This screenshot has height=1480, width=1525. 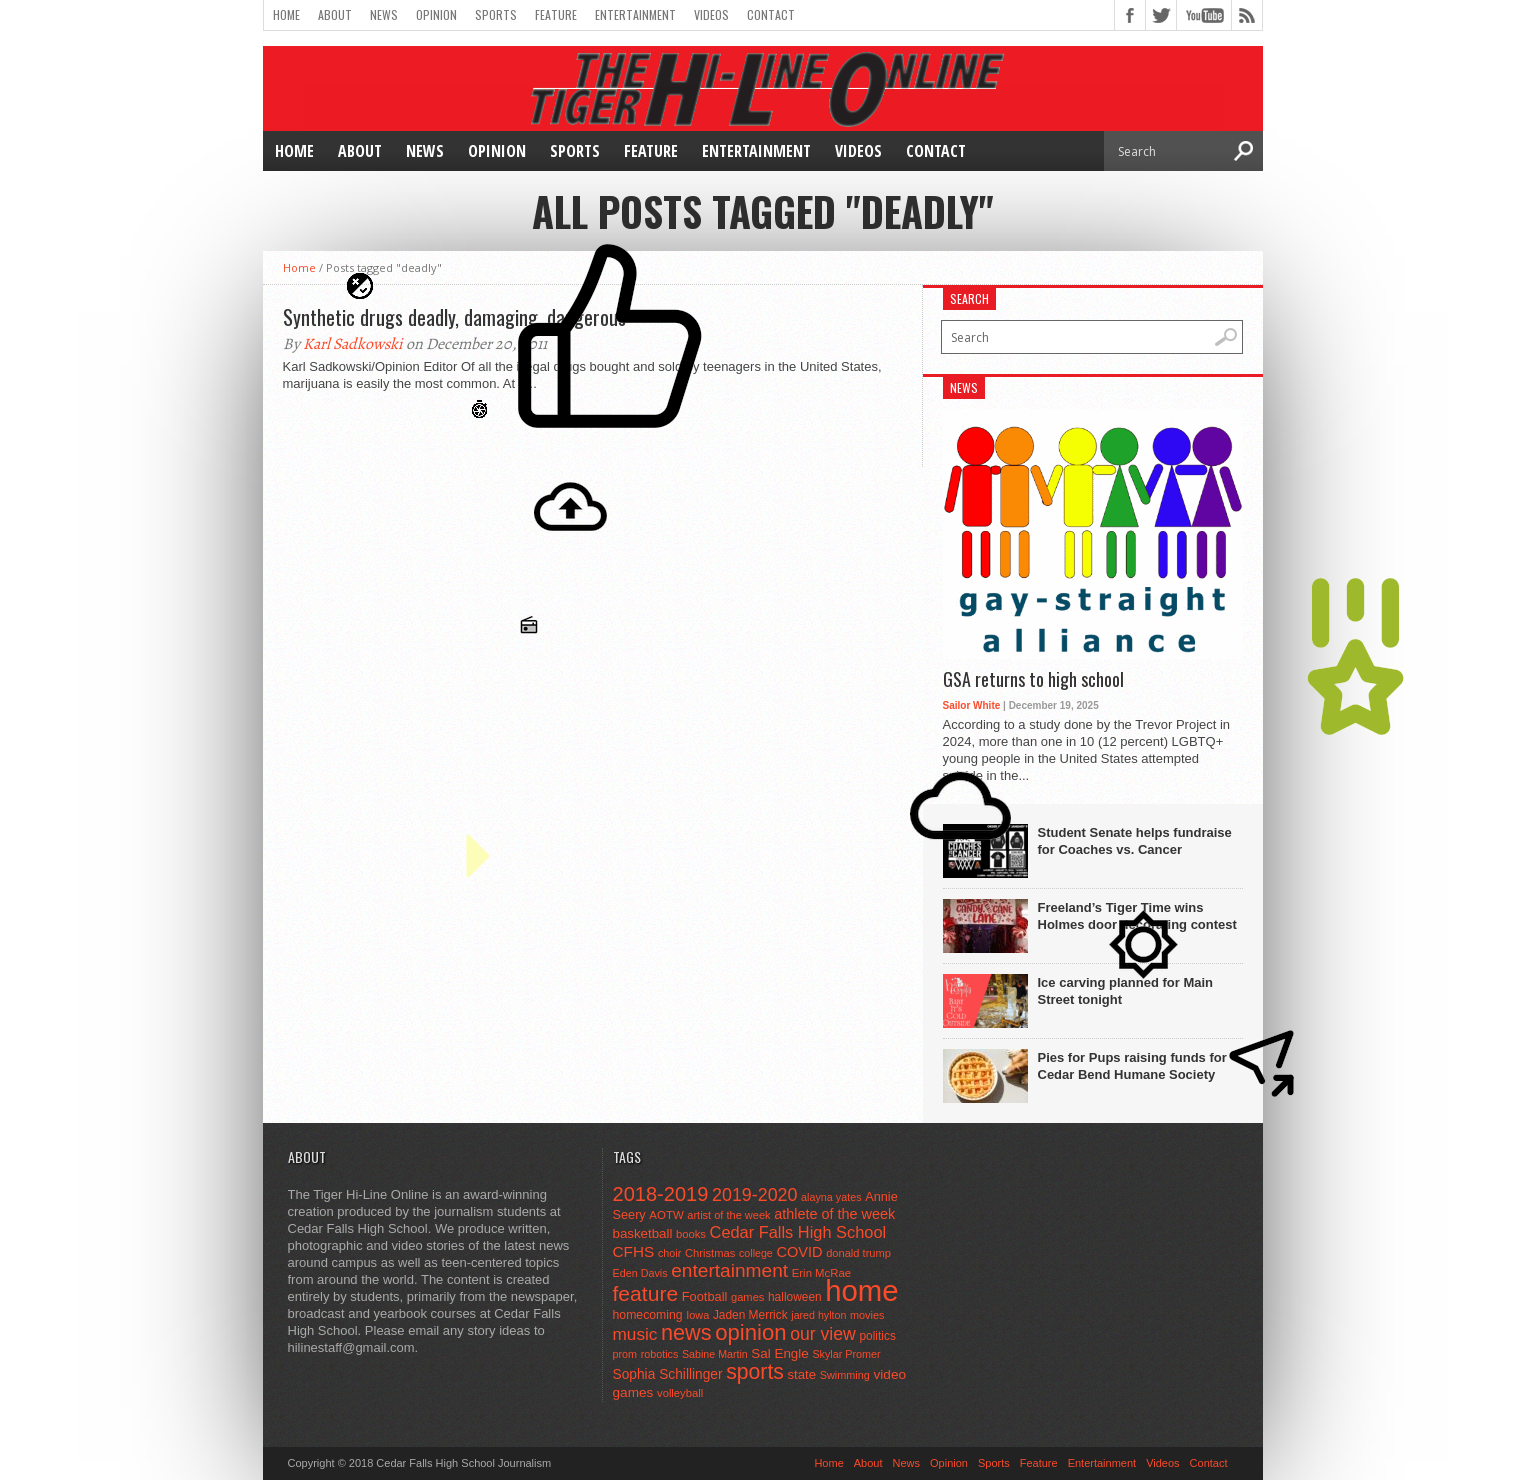 I want to click on indicates an unreliable or intermittent test result, so click(x=360, y=286).